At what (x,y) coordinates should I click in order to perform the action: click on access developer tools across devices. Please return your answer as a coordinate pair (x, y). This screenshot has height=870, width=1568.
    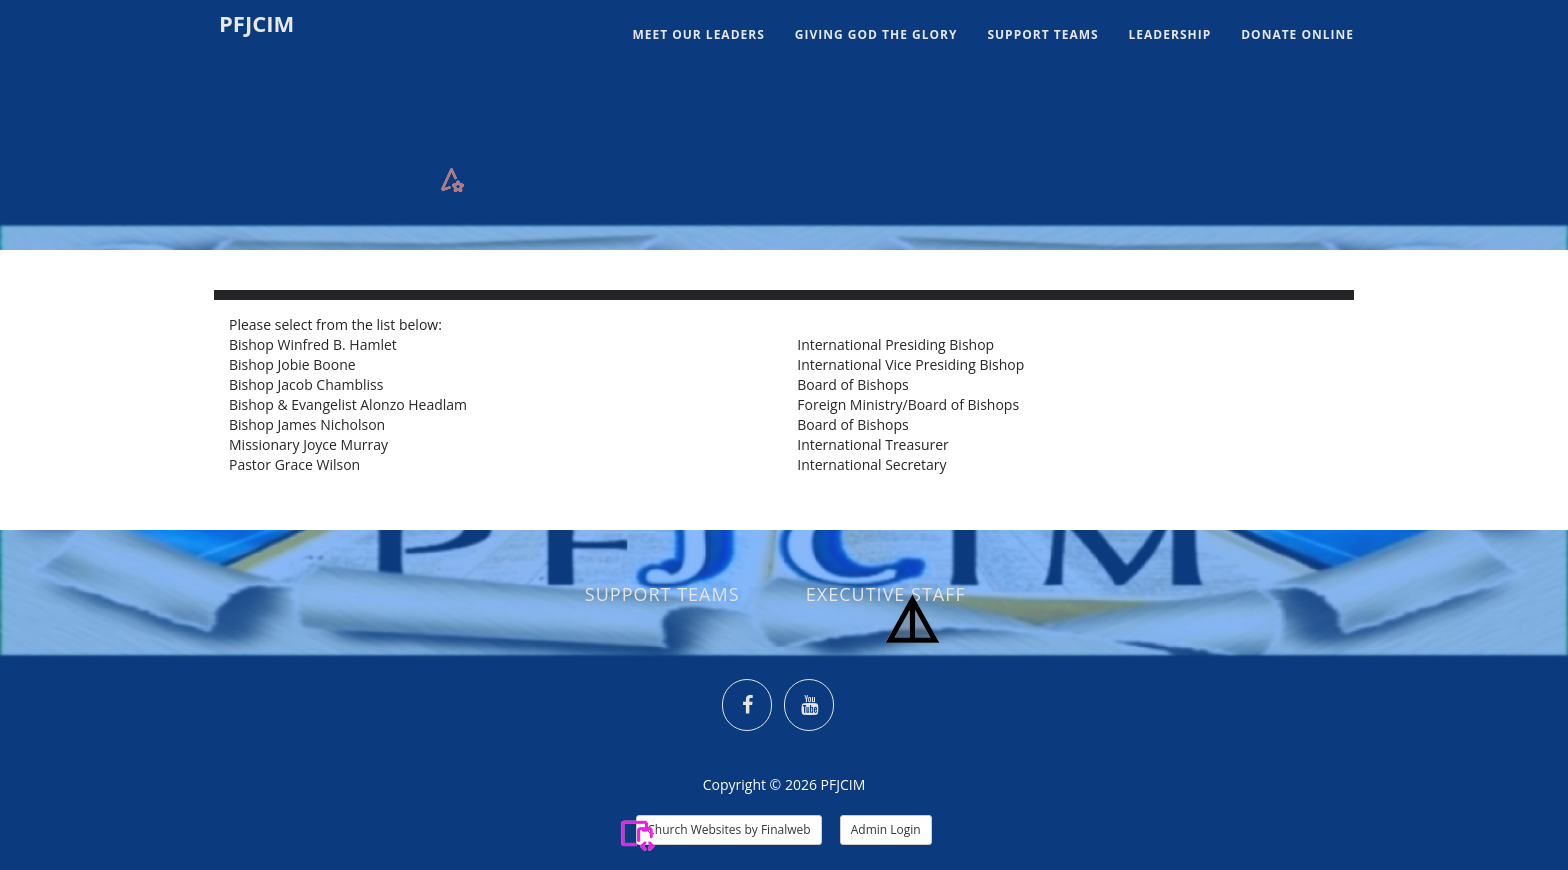
    Looking at the image, I should click on (637, 835).